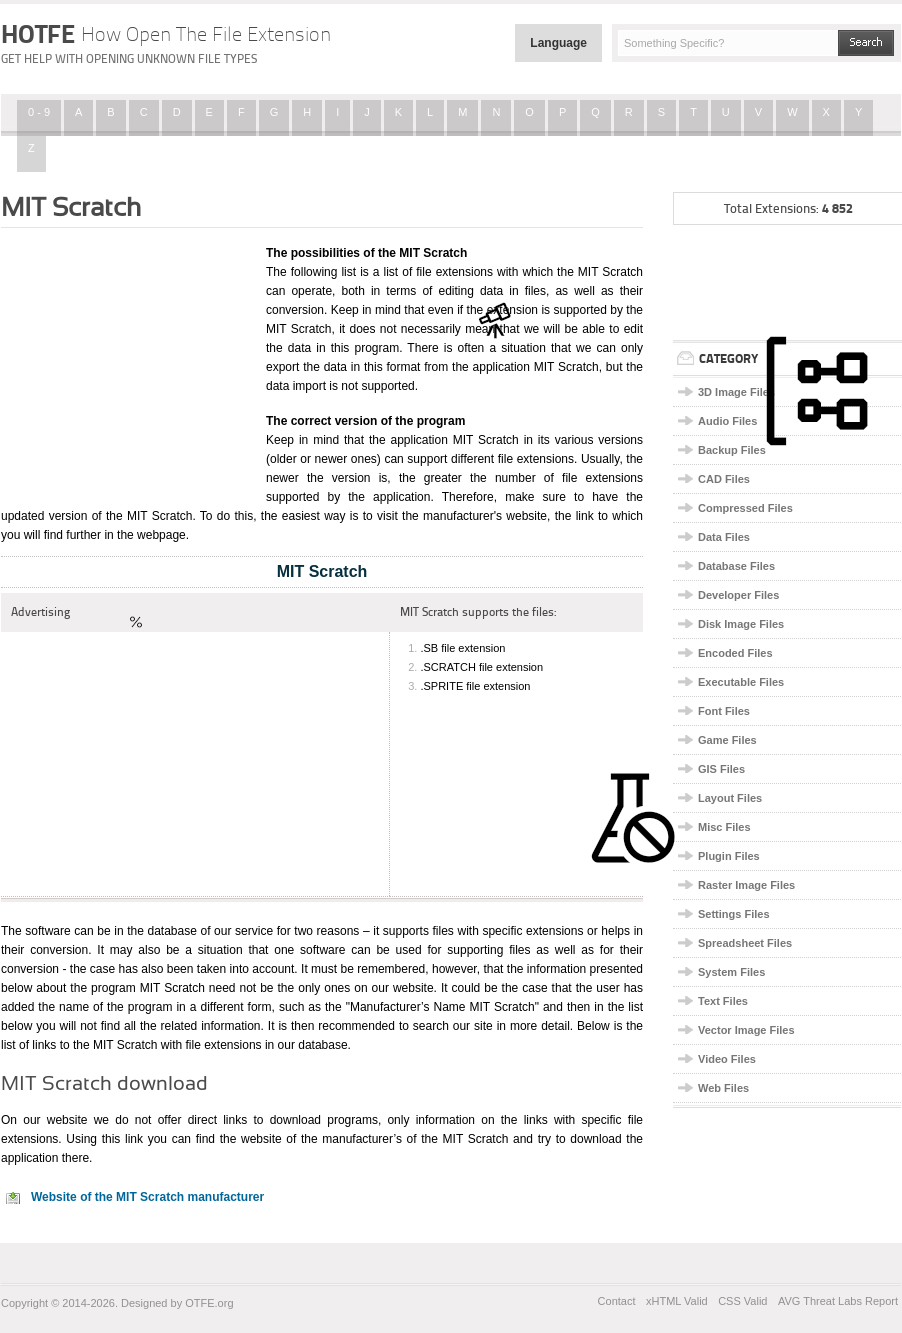 The width and height of the screenshot is (902, 1333). I want to click on view or apply a percentage value, so click(136, 622).